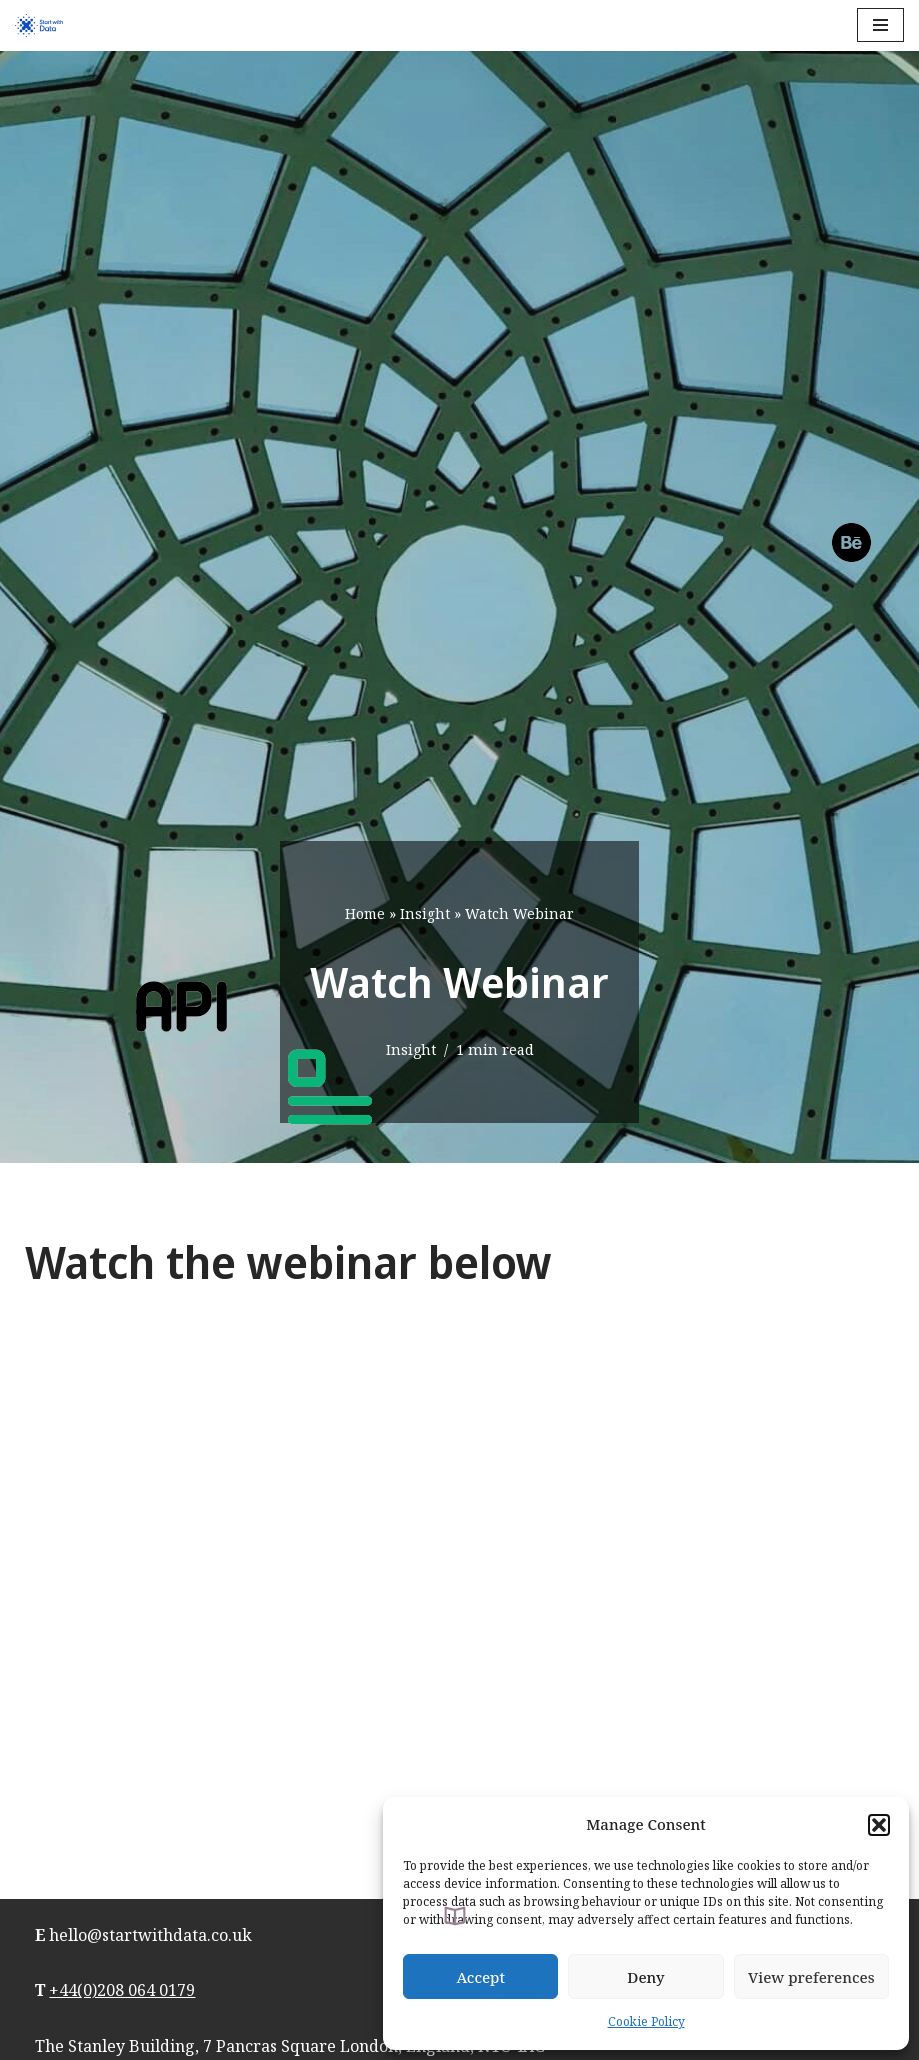 The image size is (919, 2060). Describe the element at coordinates (851, 542) in the screenshot. I see `view Behance portfolio` at that location.